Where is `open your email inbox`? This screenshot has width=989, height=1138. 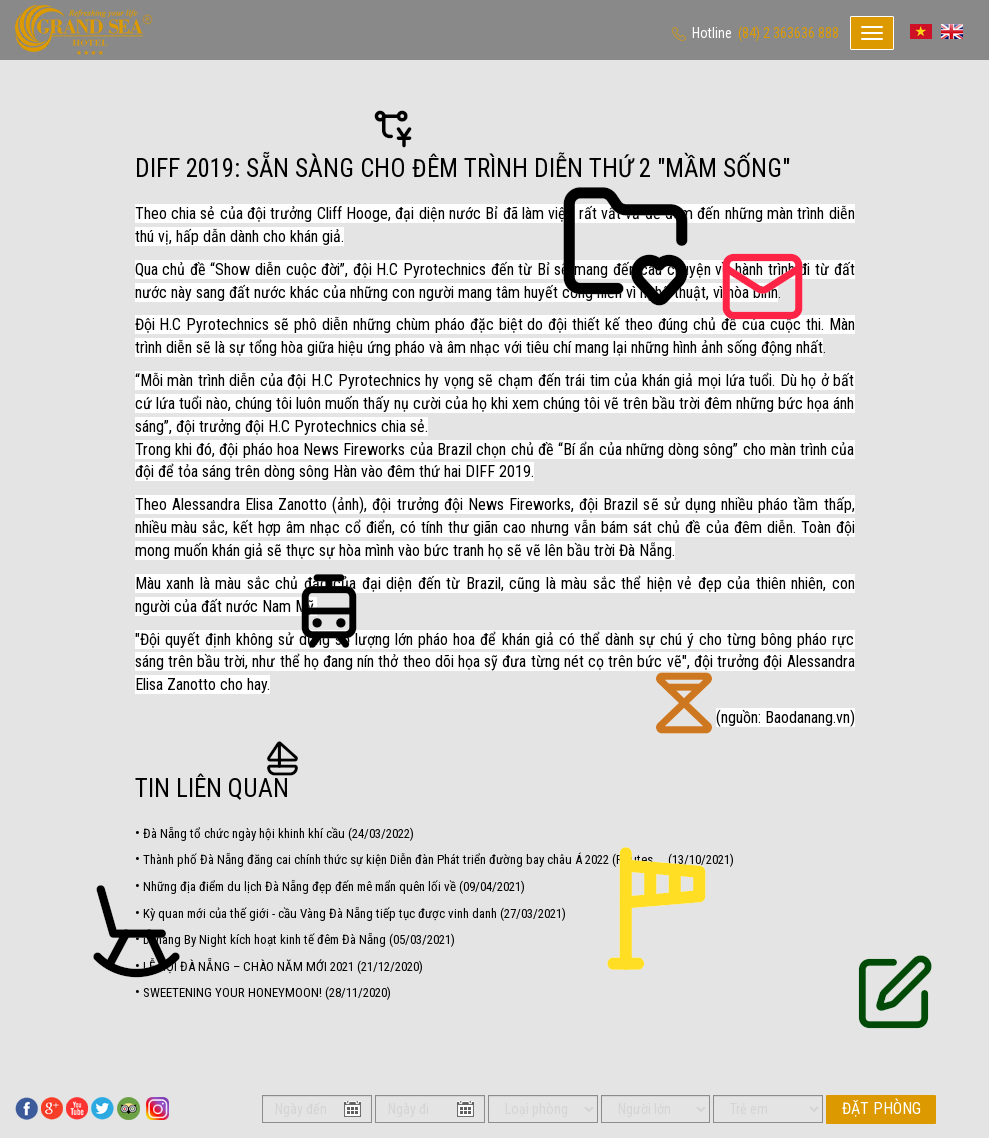 open your email inbox is located at coordinates (762, 286).